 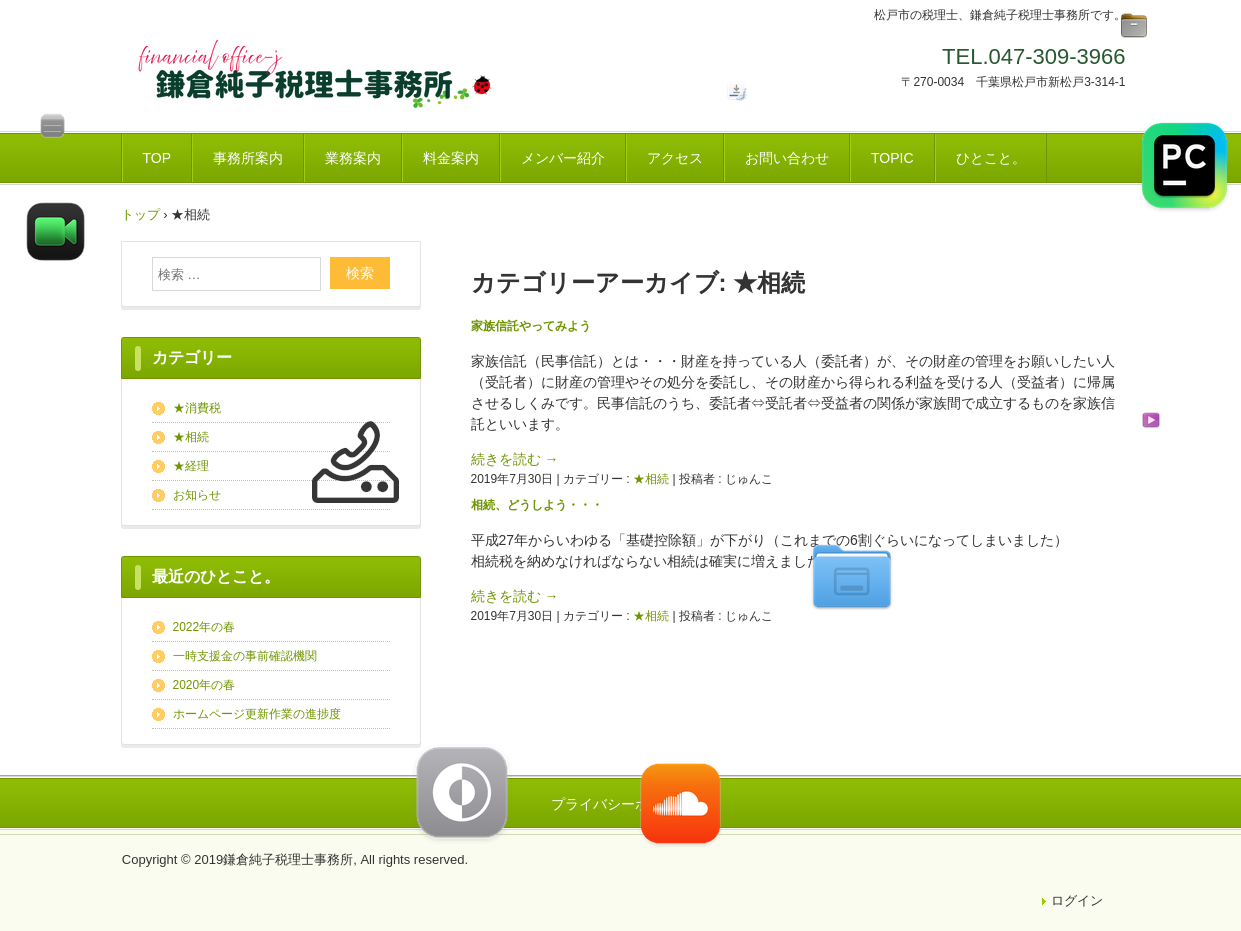 What do you see at coordinates (1134, 25) in the screenshot?
I see `open the file manager application` at bounding box center [1134, 25].